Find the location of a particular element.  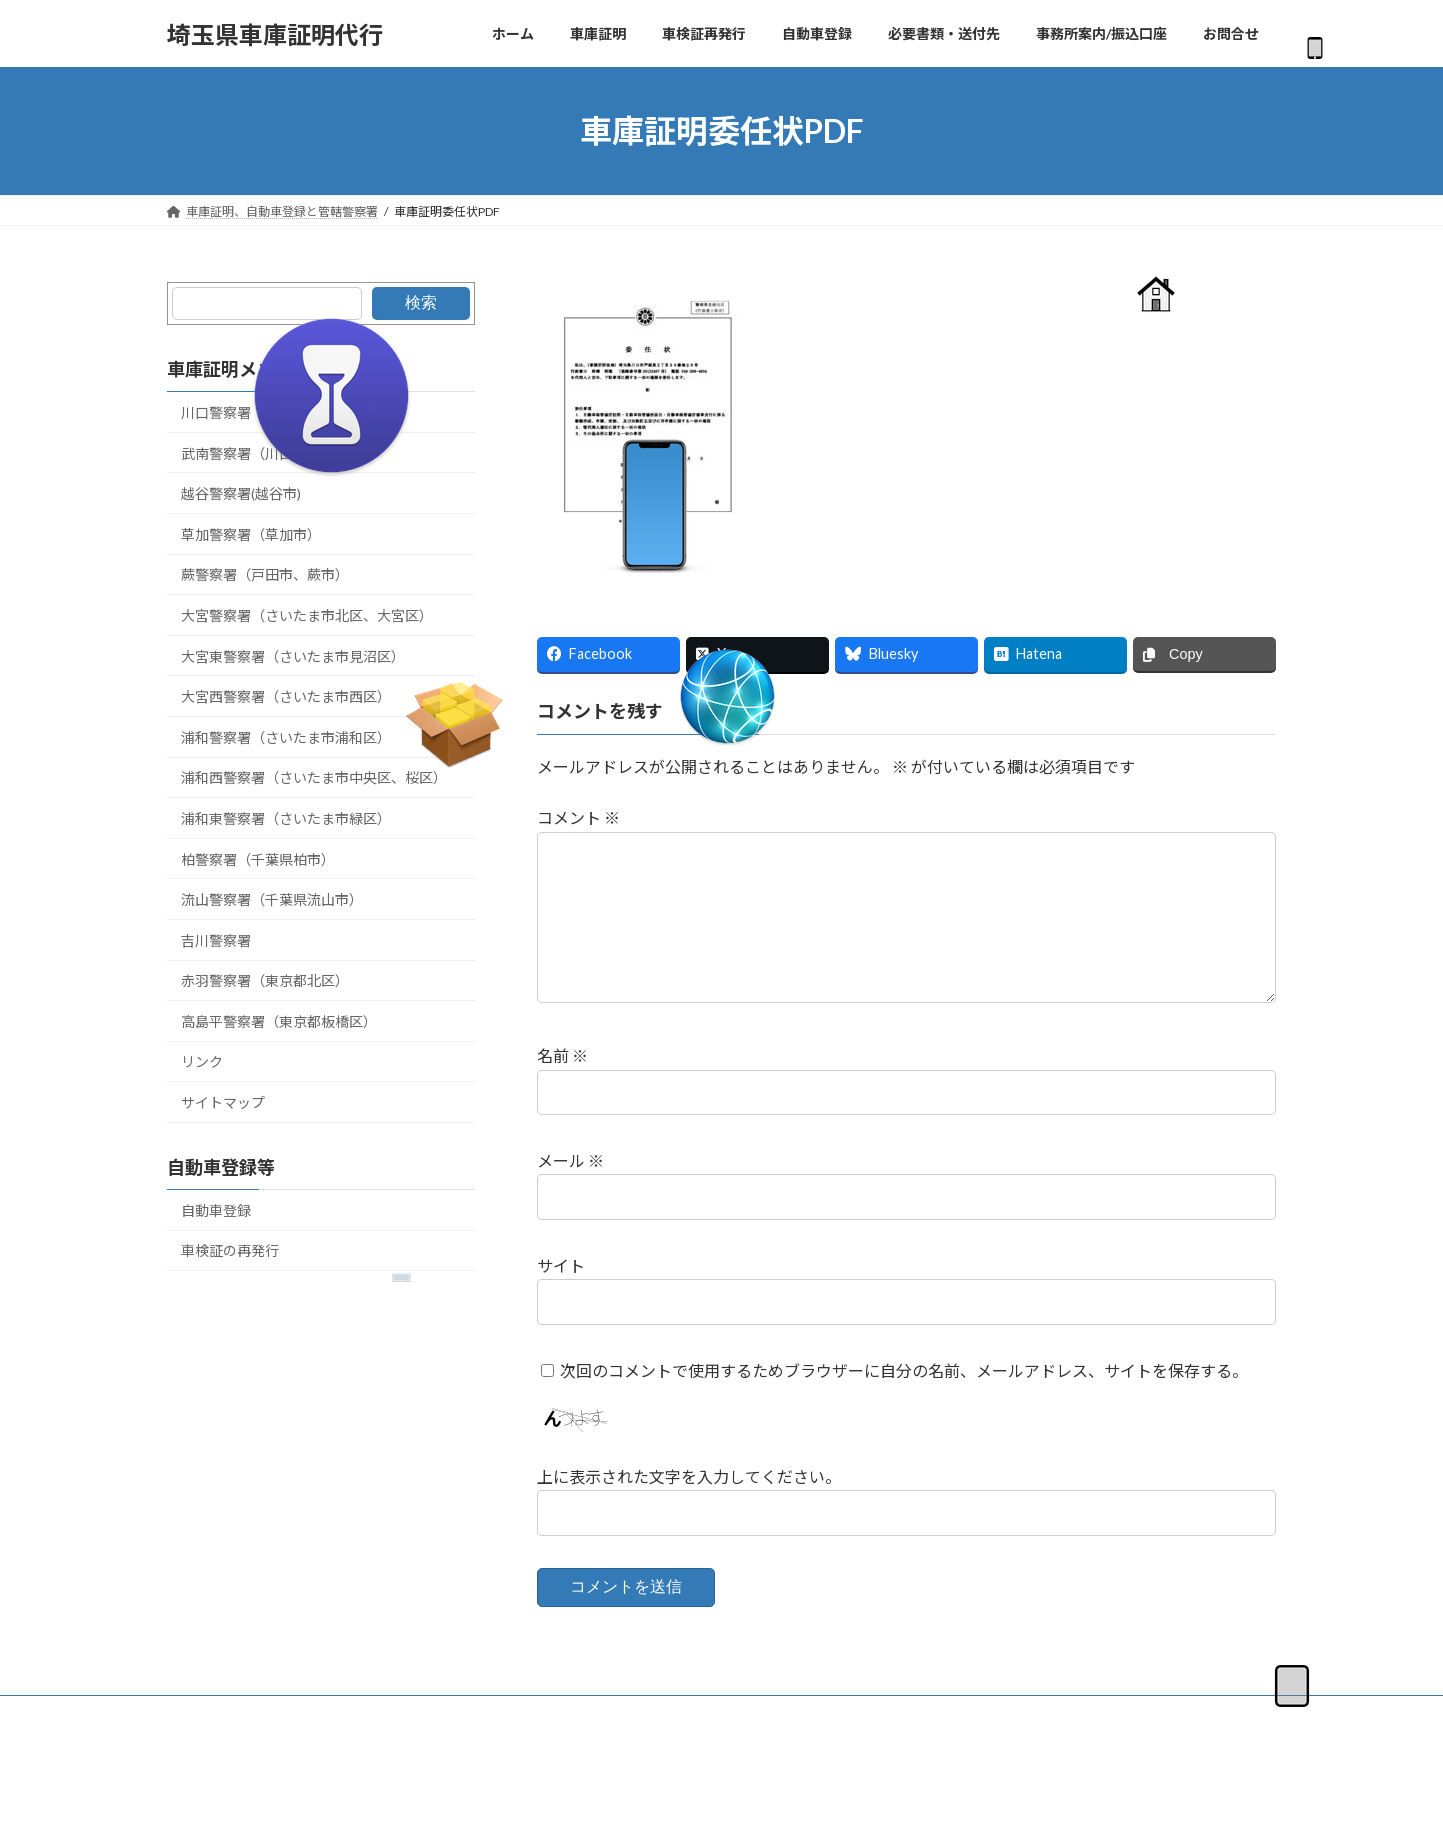

iPad device with Face ID in sidebar navigation is located at coordinates (1292, 1686).